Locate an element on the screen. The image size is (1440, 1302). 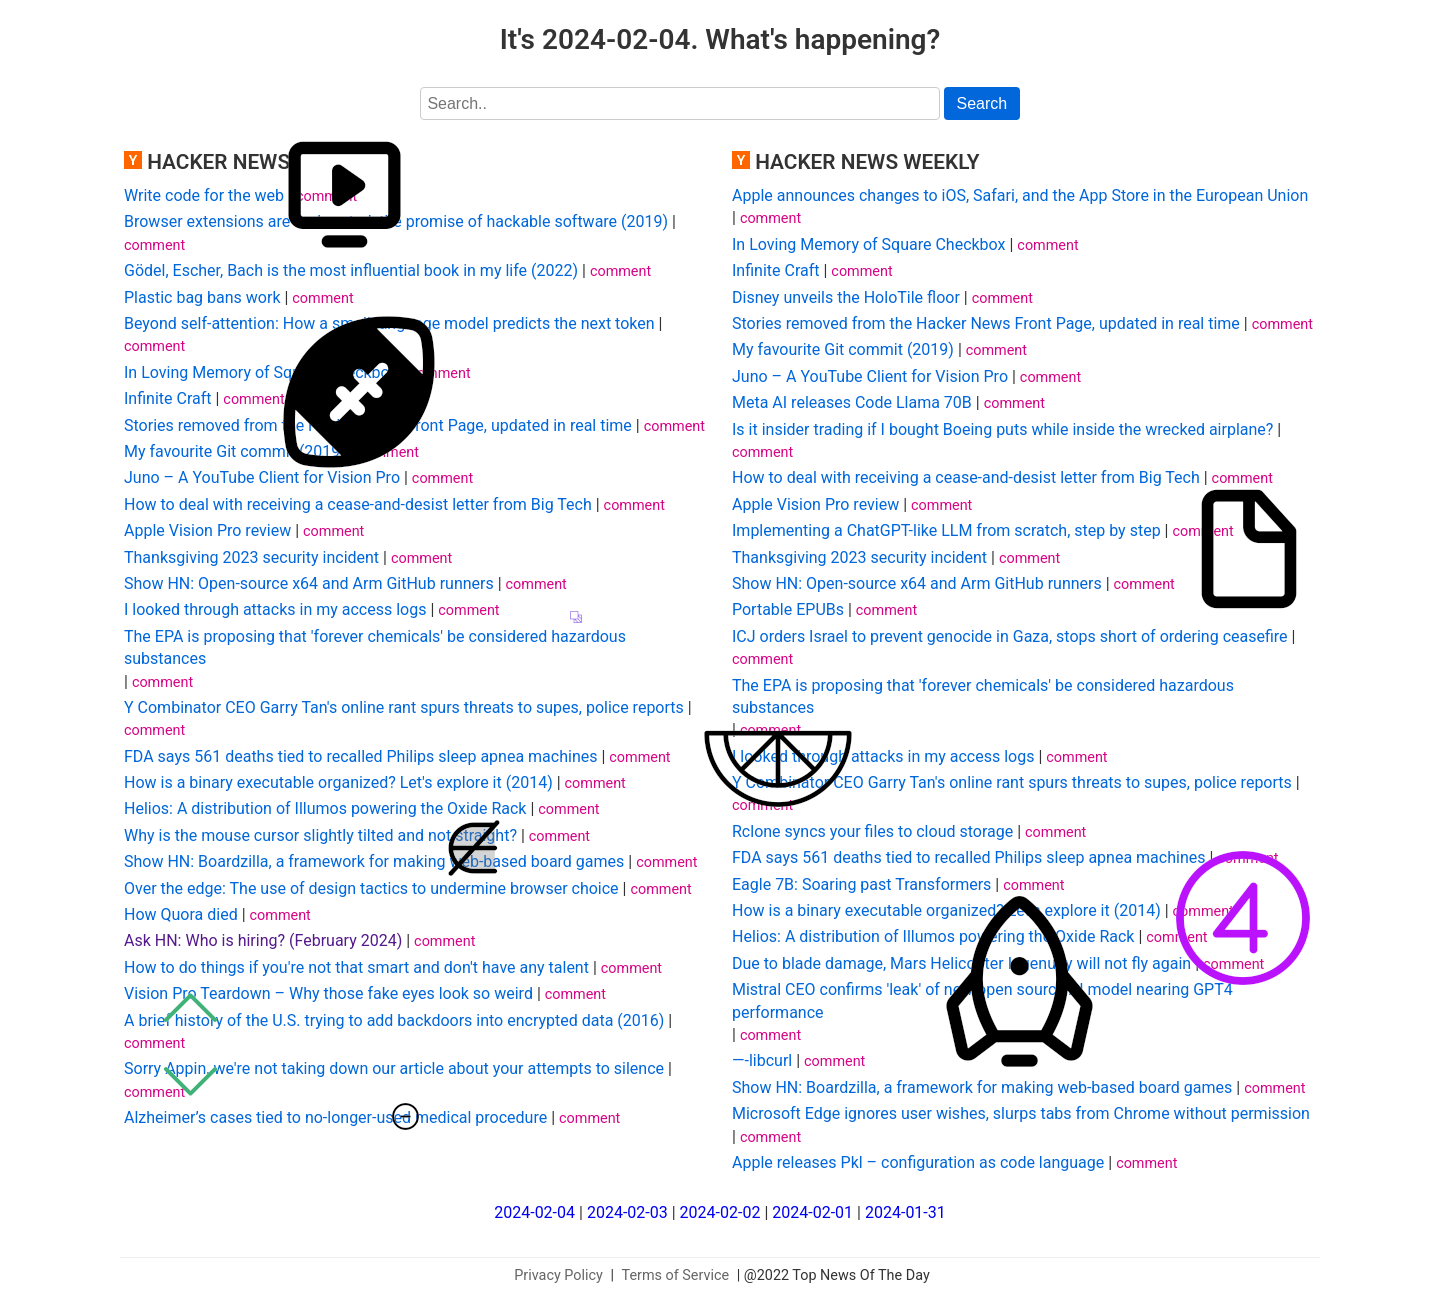
indicates citrus or fruit-related content is located at coordinates (778, 757).